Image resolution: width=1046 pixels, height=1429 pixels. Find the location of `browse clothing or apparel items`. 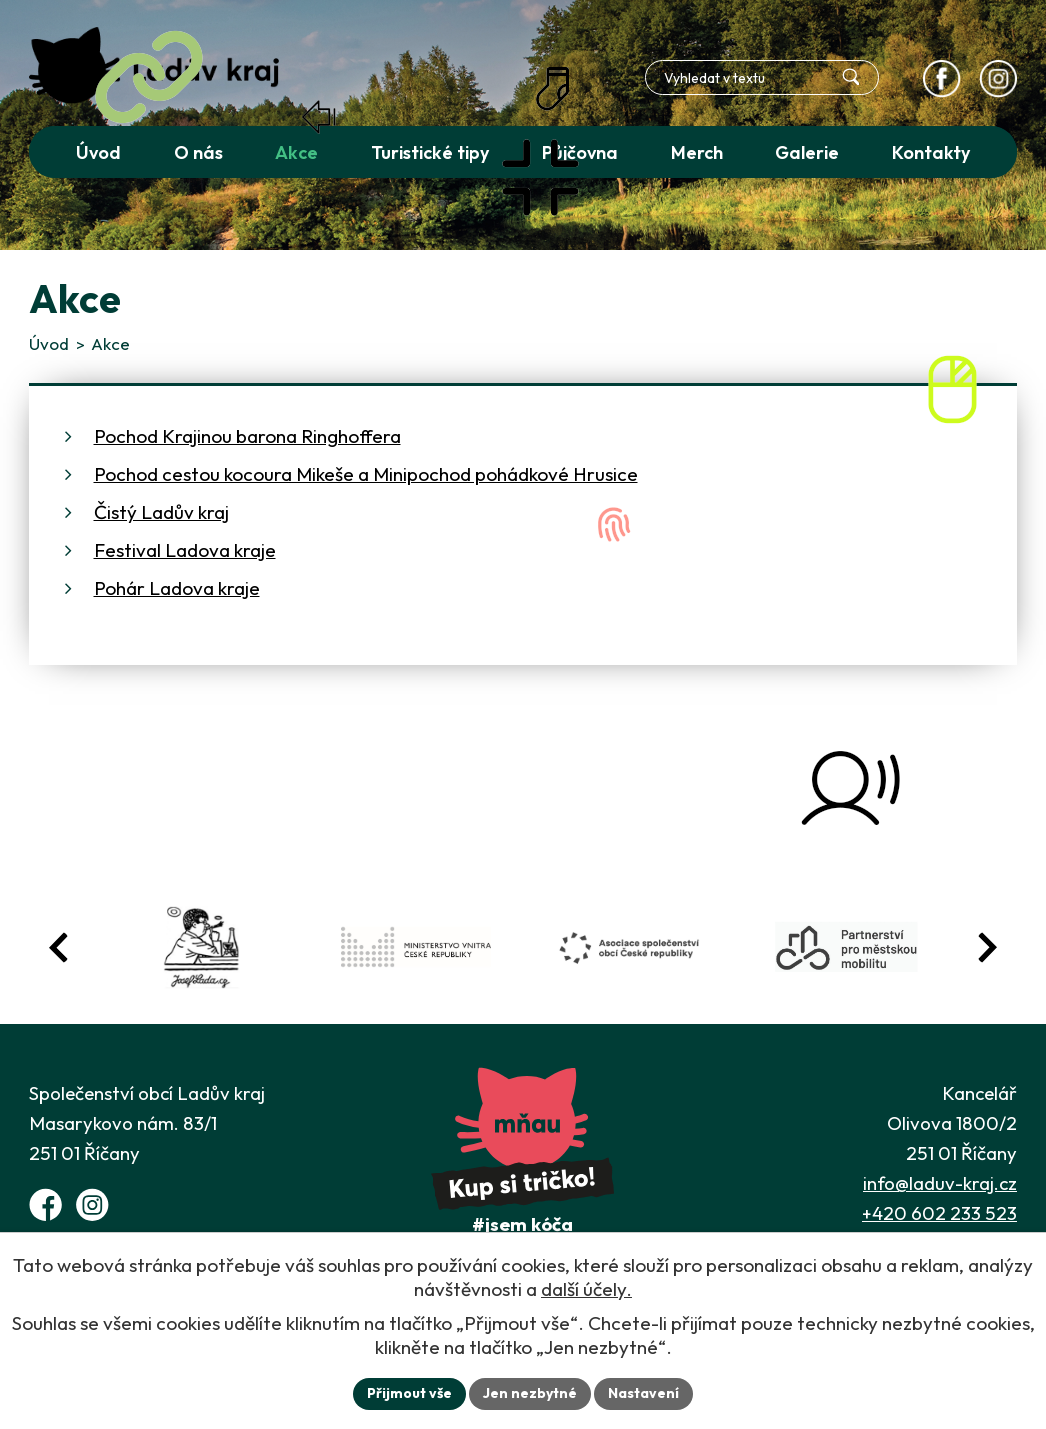

browse clothing or apparel items is located at coordinates (554, 88).